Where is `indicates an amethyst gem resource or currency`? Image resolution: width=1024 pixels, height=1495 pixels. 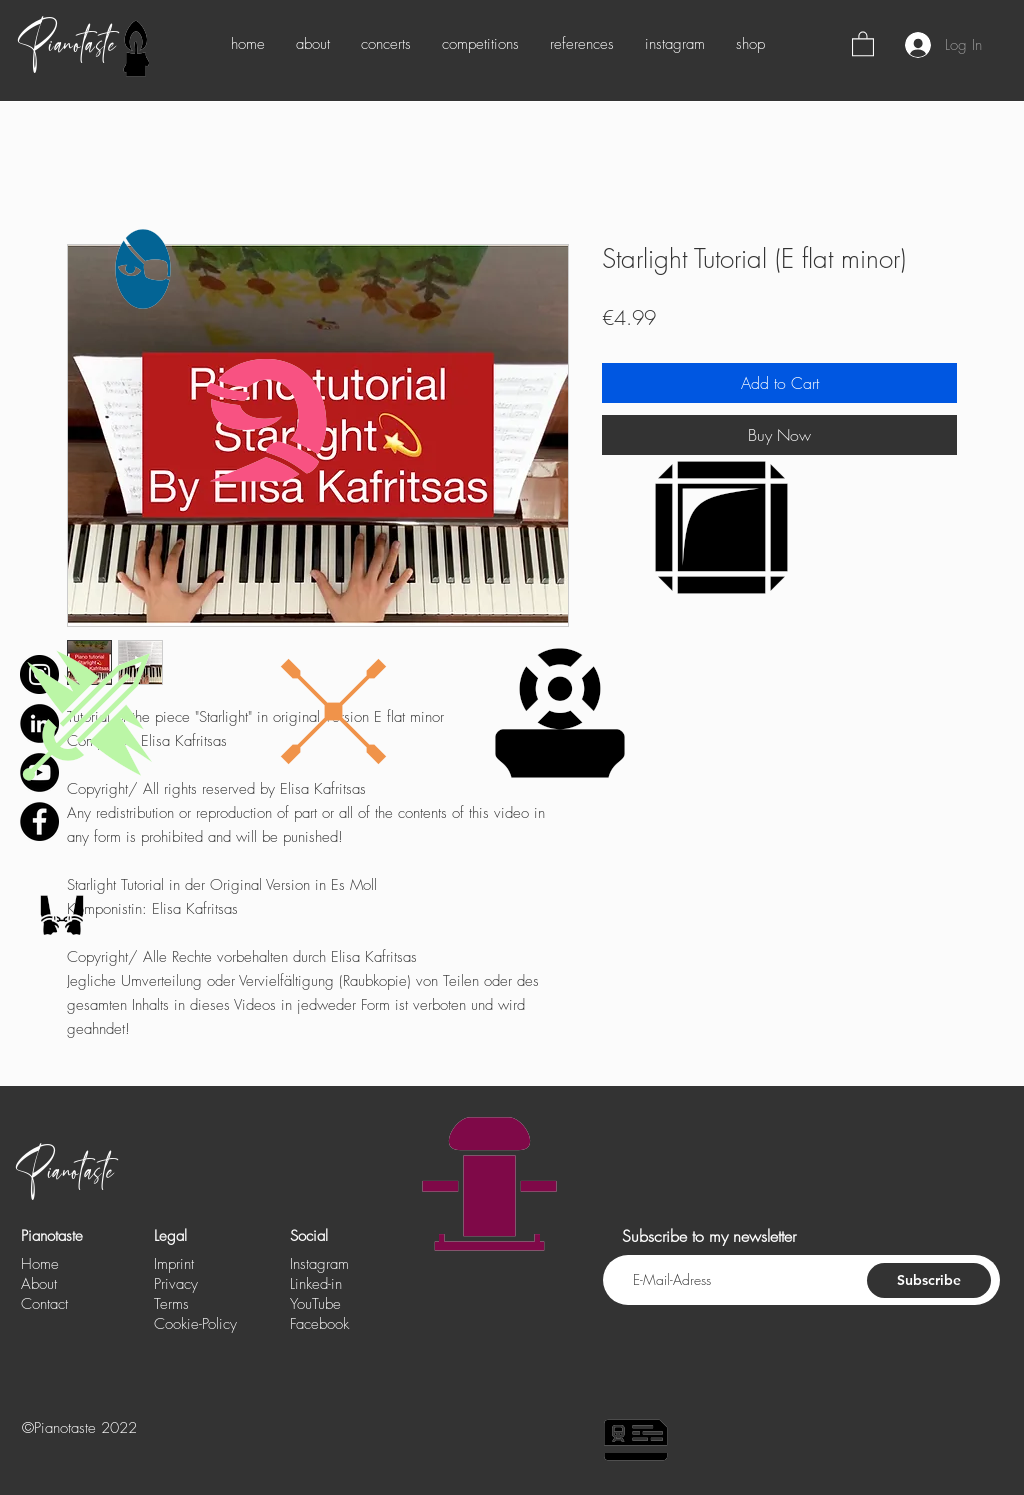
indicates an amethyst gem resource or currency is located at coordinates (721, 527).